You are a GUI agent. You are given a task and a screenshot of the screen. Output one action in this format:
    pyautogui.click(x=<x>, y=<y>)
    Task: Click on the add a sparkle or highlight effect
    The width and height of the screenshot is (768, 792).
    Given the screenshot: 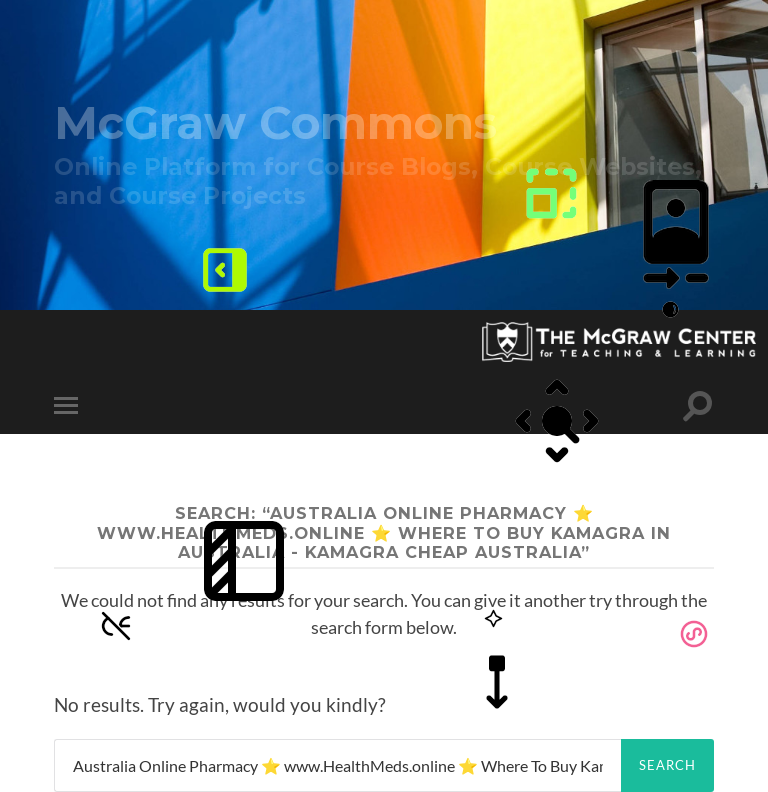 What is the action you would take?
    pyautogui.click(x=493, y=618)
    